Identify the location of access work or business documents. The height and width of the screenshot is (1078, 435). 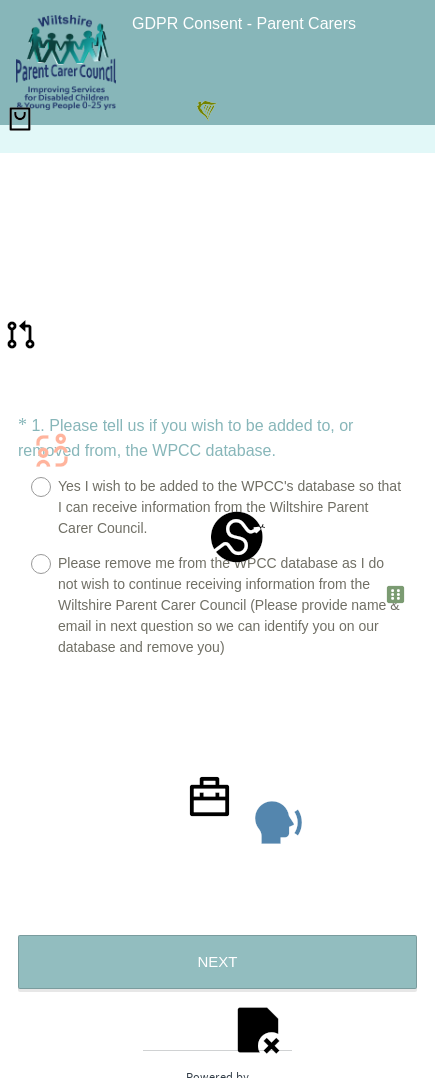
(209, 798).